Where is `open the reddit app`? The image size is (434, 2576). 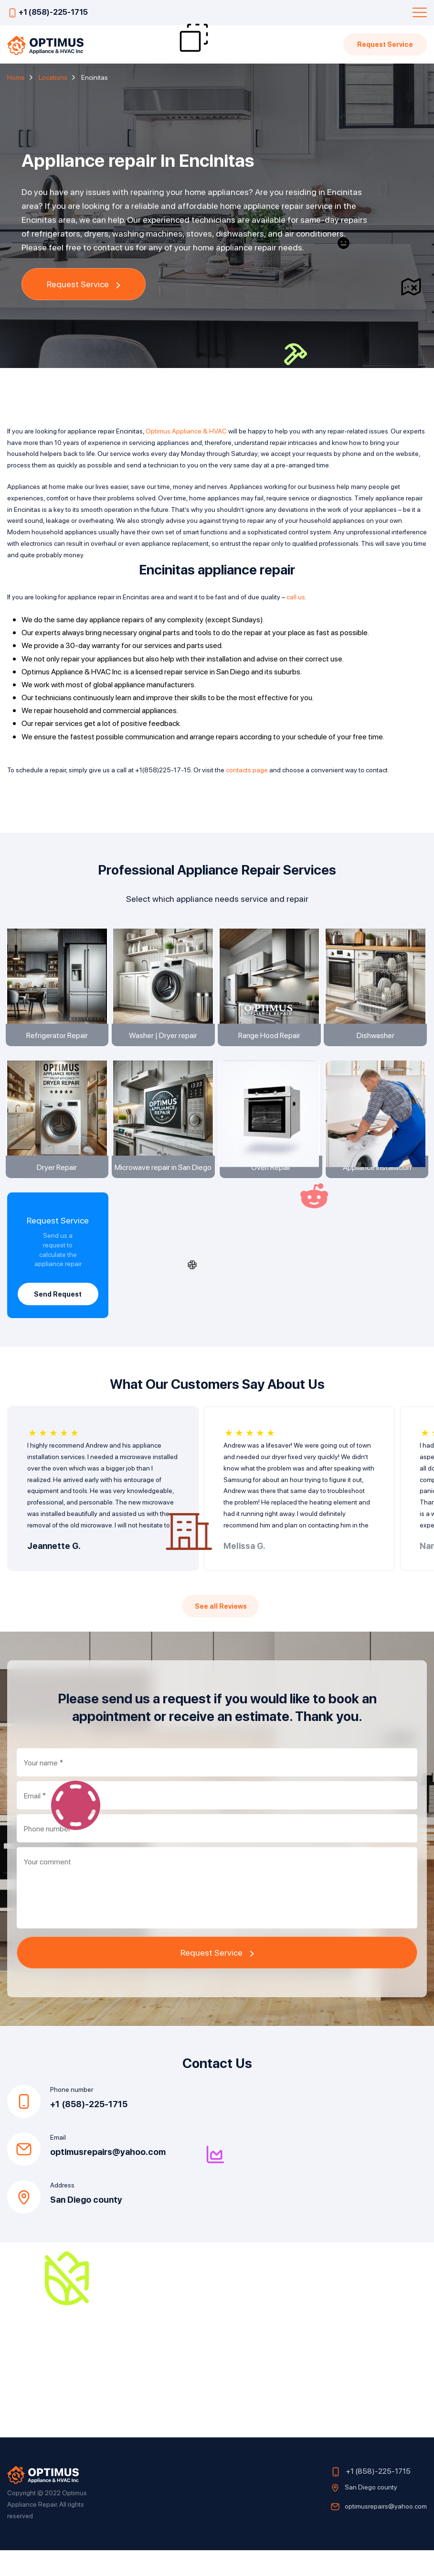 open the reddit app is located at coordinates (314, 1197).